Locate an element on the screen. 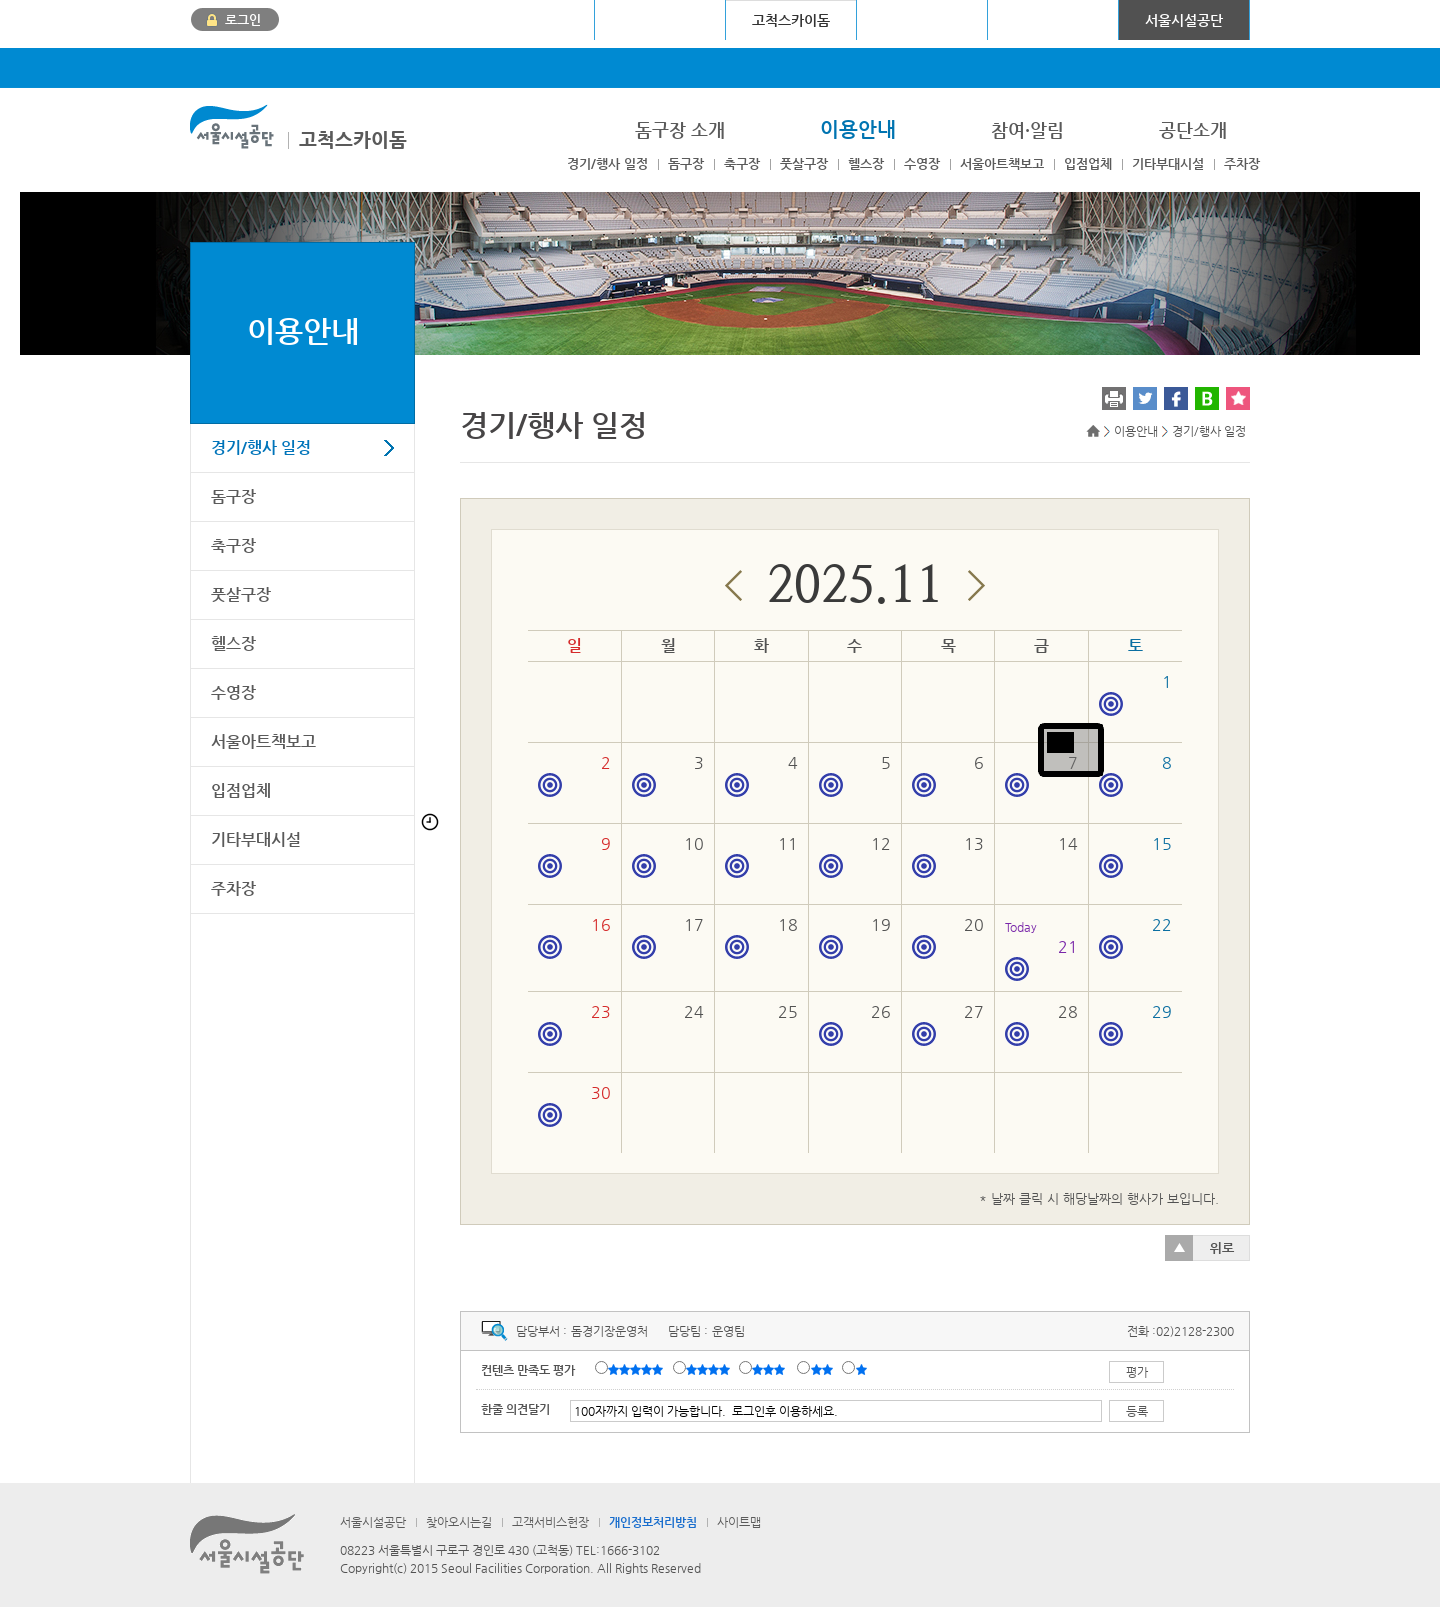 The width and height of the screenshot is (1440, 1607). view current time is located at coordinates (430, 822).